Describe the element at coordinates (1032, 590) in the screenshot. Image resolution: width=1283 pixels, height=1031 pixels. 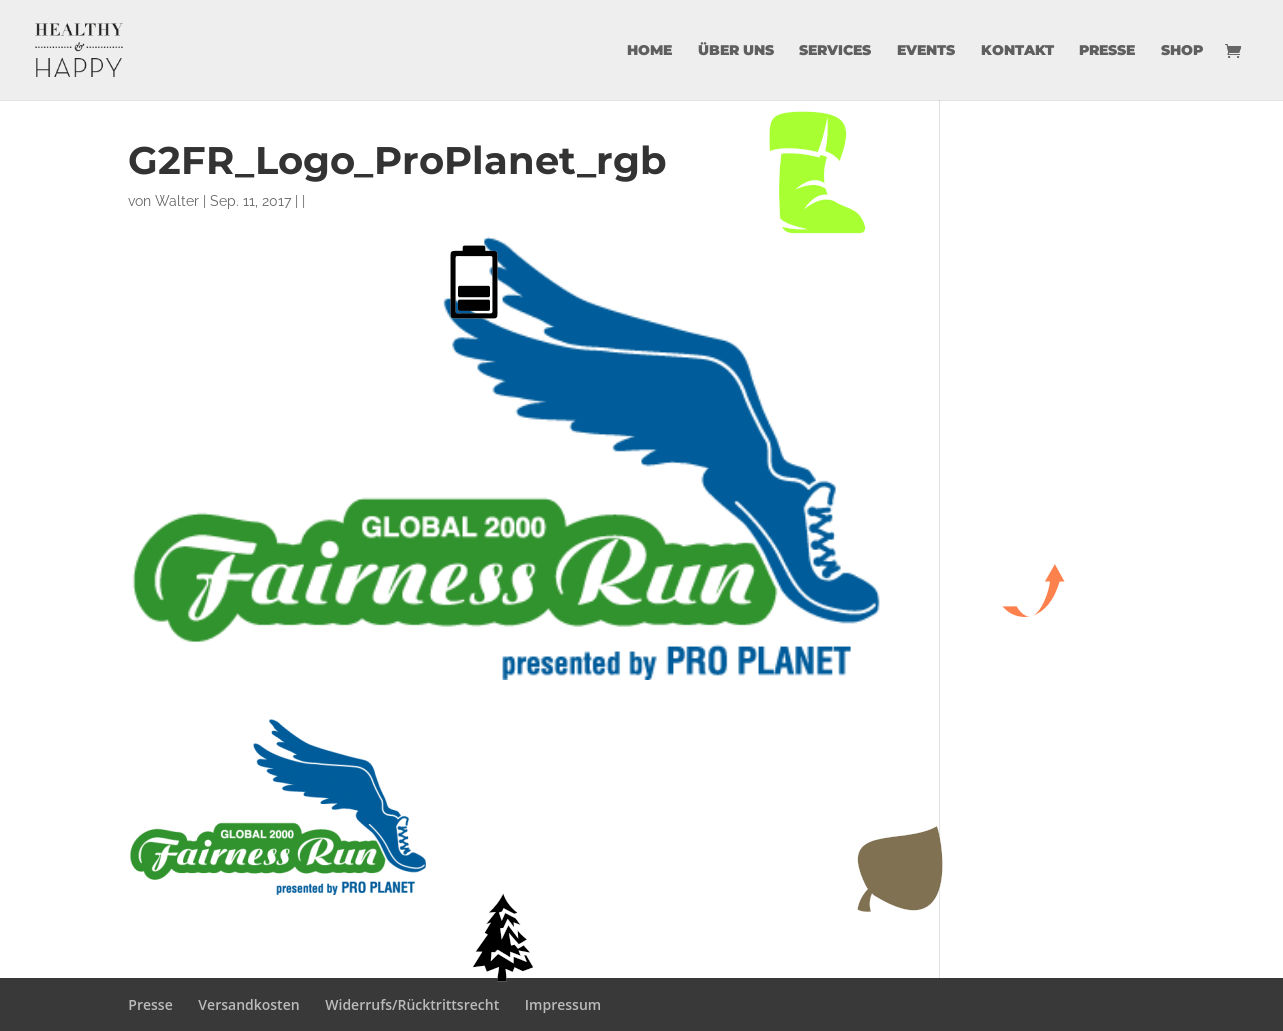
I see `perform an underhand throw or toss action` at that location.